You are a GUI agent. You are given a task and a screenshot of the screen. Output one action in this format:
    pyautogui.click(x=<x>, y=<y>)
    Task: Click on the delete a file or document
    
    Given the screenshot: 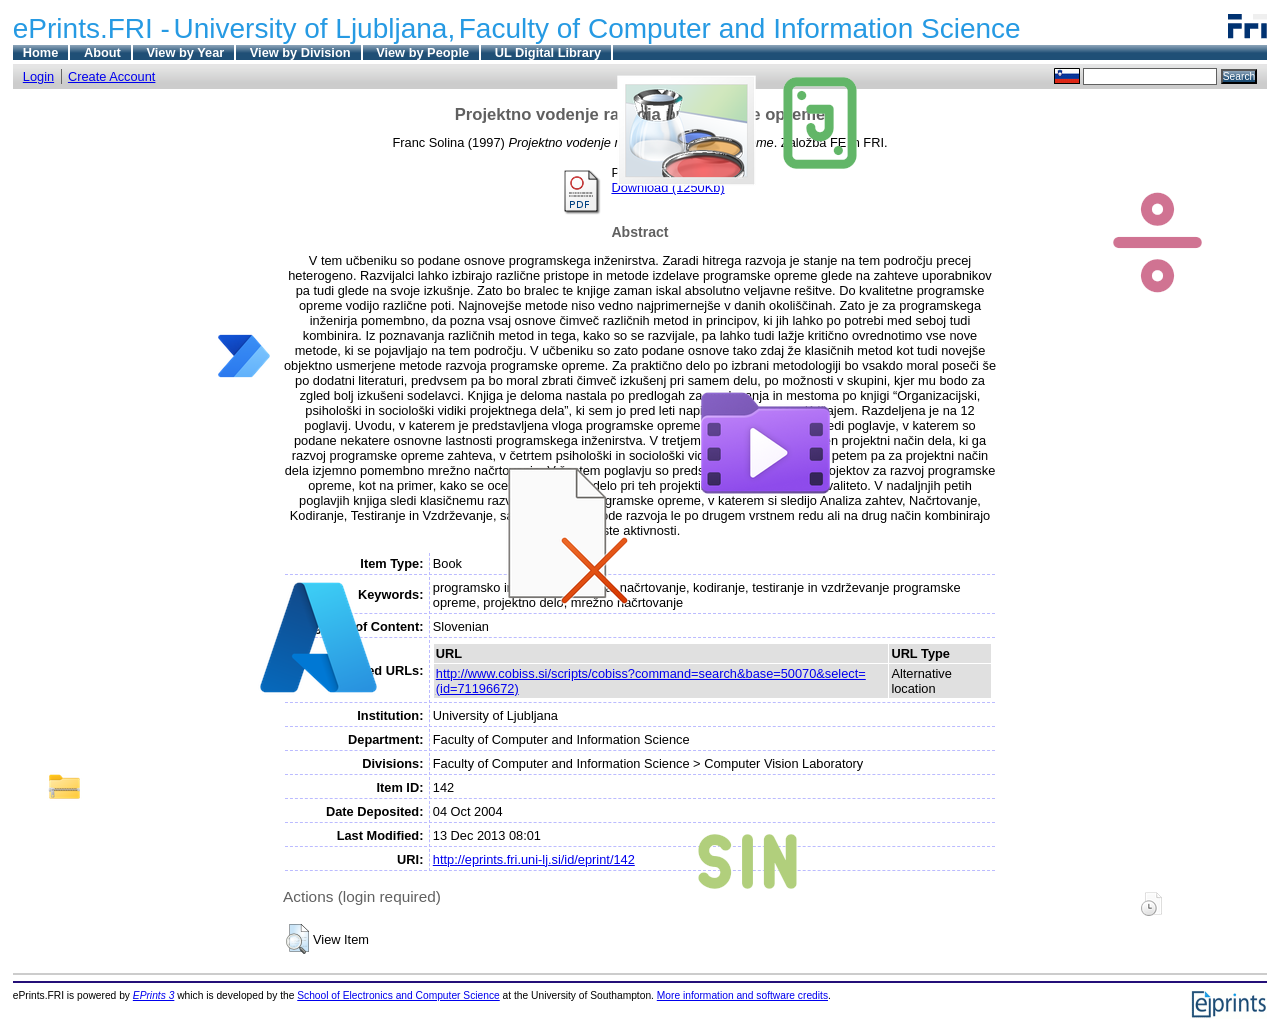 What is the action you would take?
    pyautogui.click(x=557, y=533)
    